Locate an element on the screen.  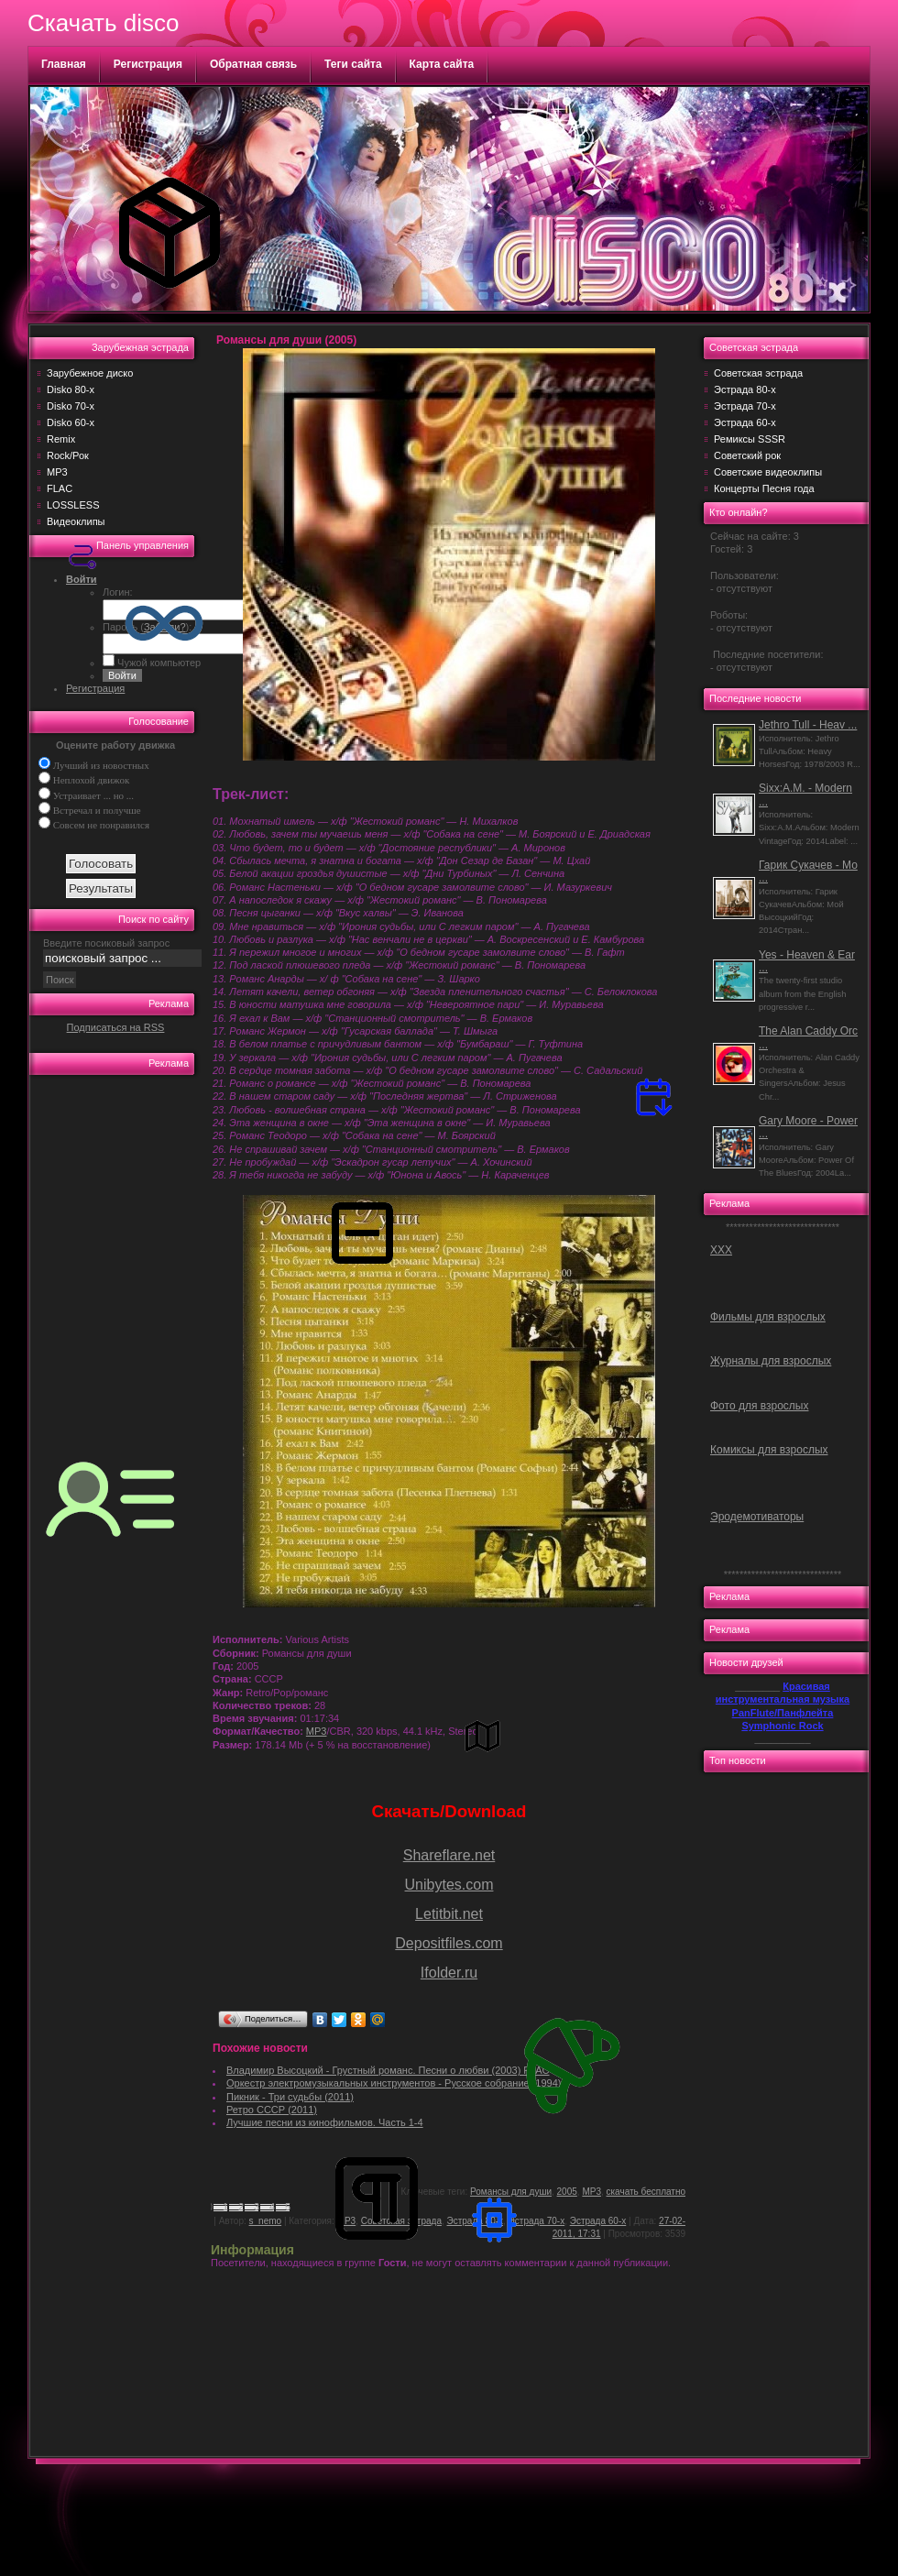
indicates partial selection in a list is located at coordinates (362, 1233).